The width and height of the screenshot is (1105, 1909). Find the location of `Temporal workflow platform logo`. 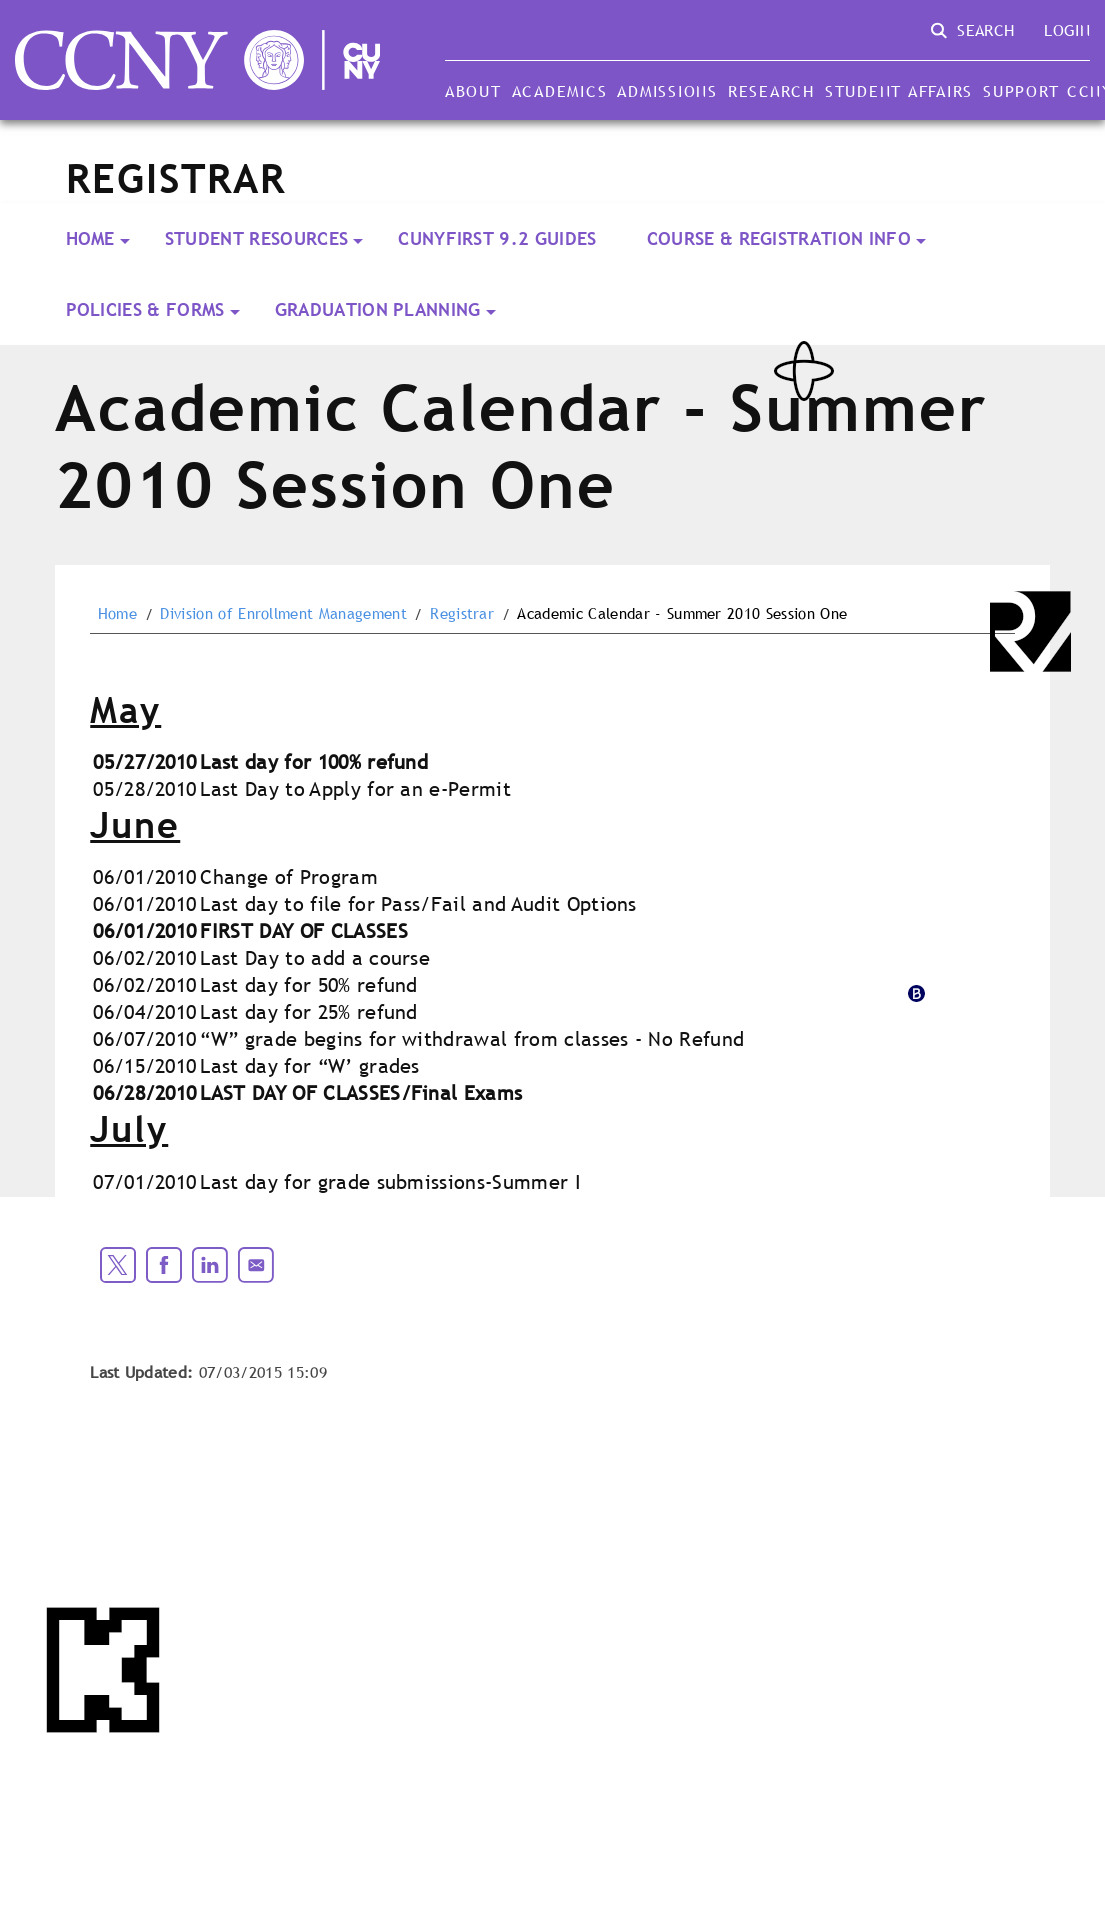

Temporal workflow platform logo is located at coordinates (804, 371).